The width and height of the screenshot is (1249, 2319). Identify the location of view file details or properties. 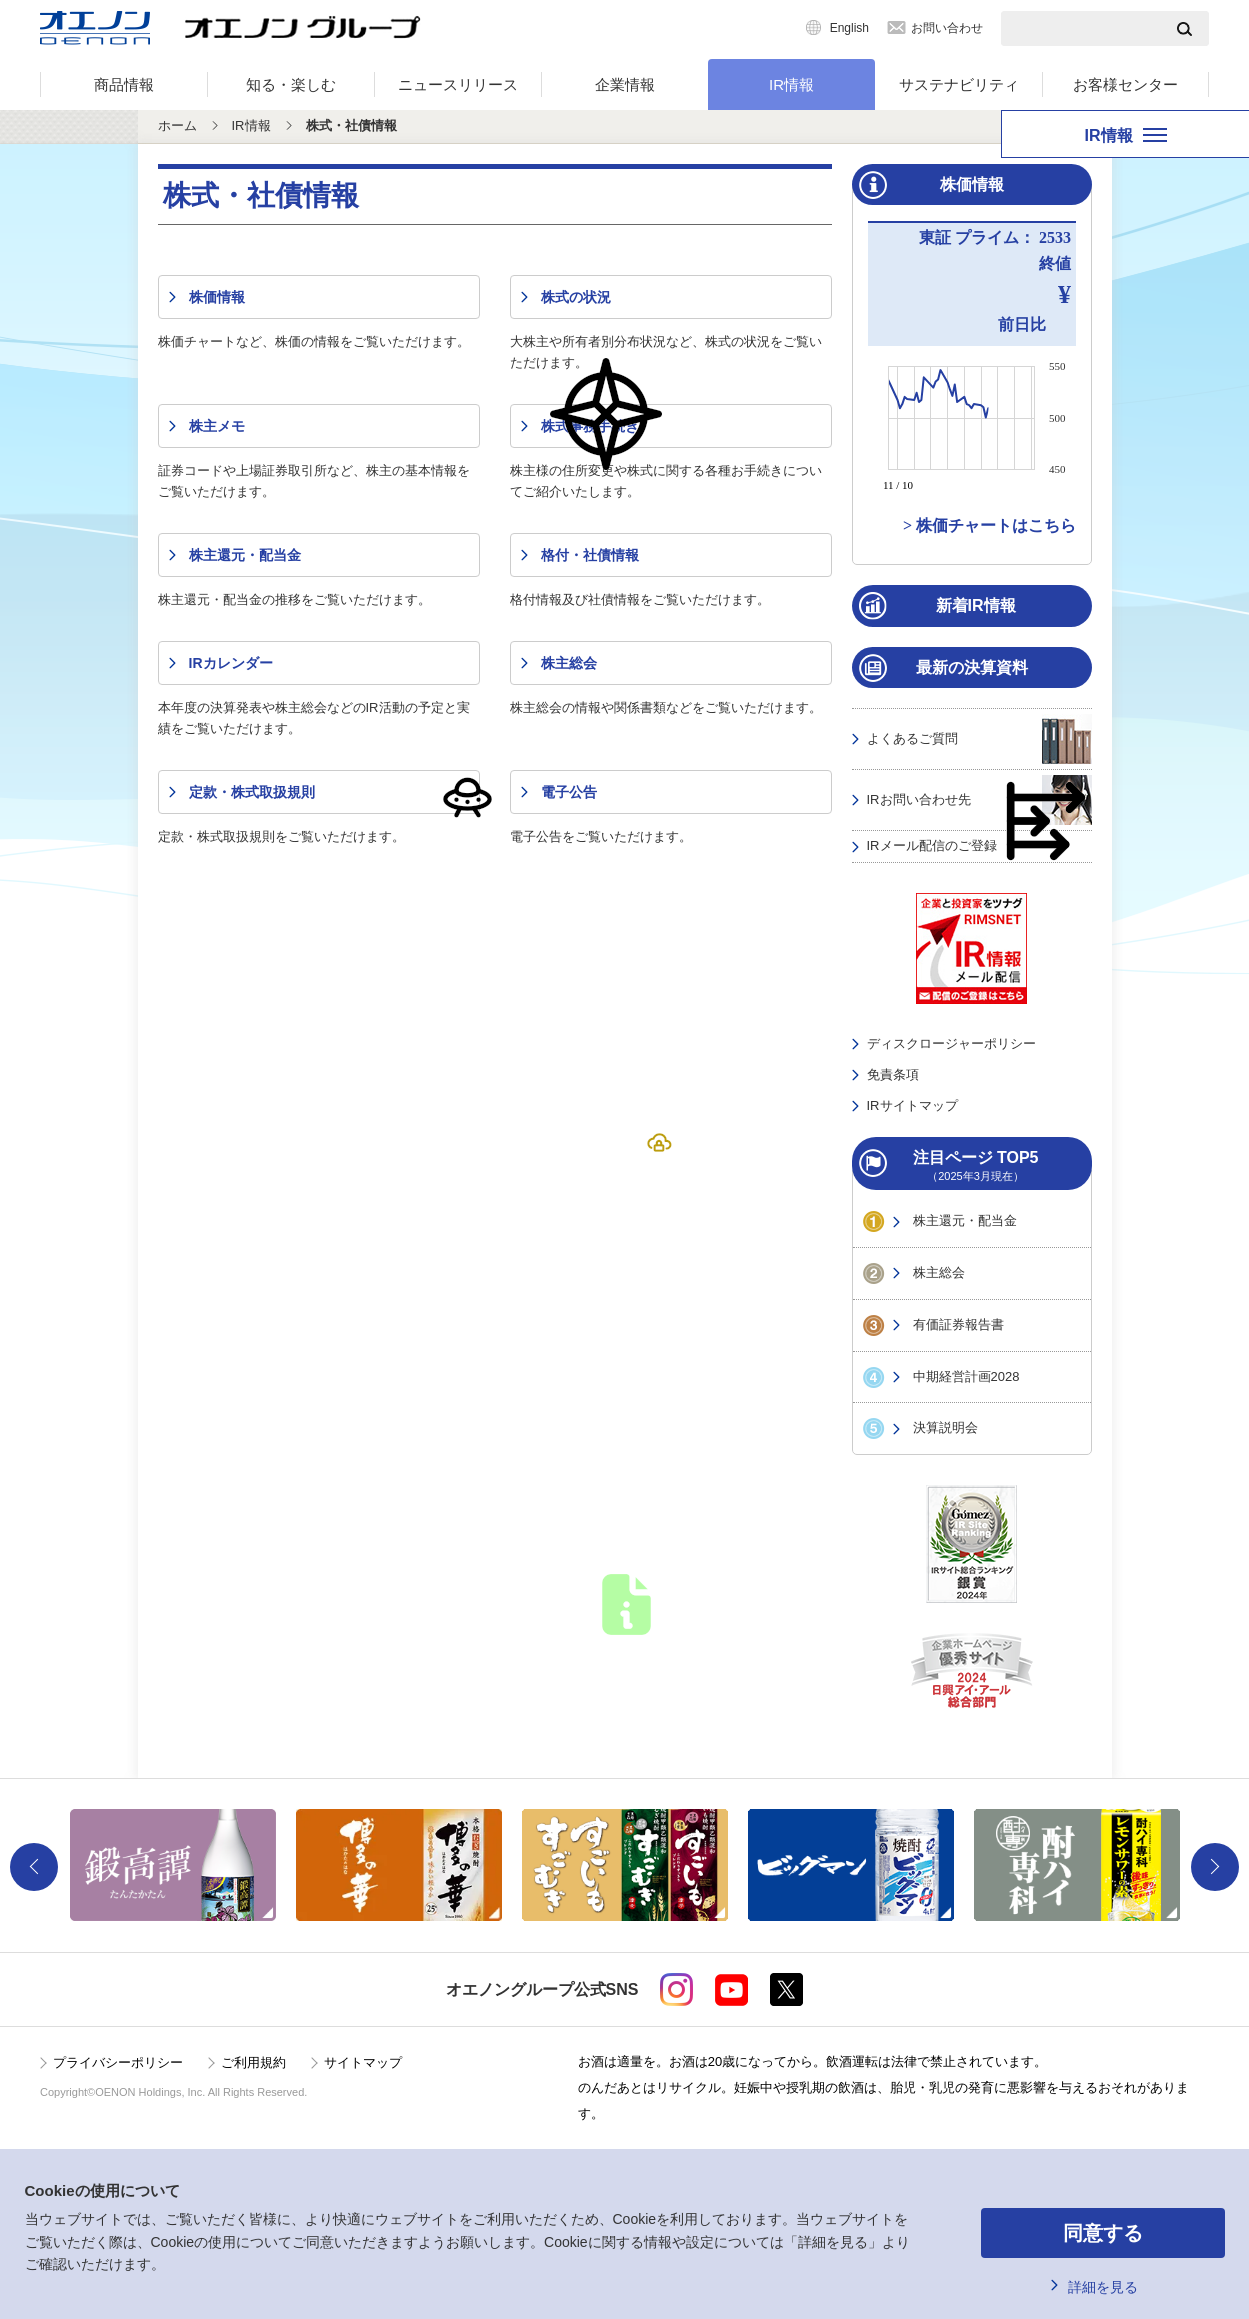
(626, 1604).